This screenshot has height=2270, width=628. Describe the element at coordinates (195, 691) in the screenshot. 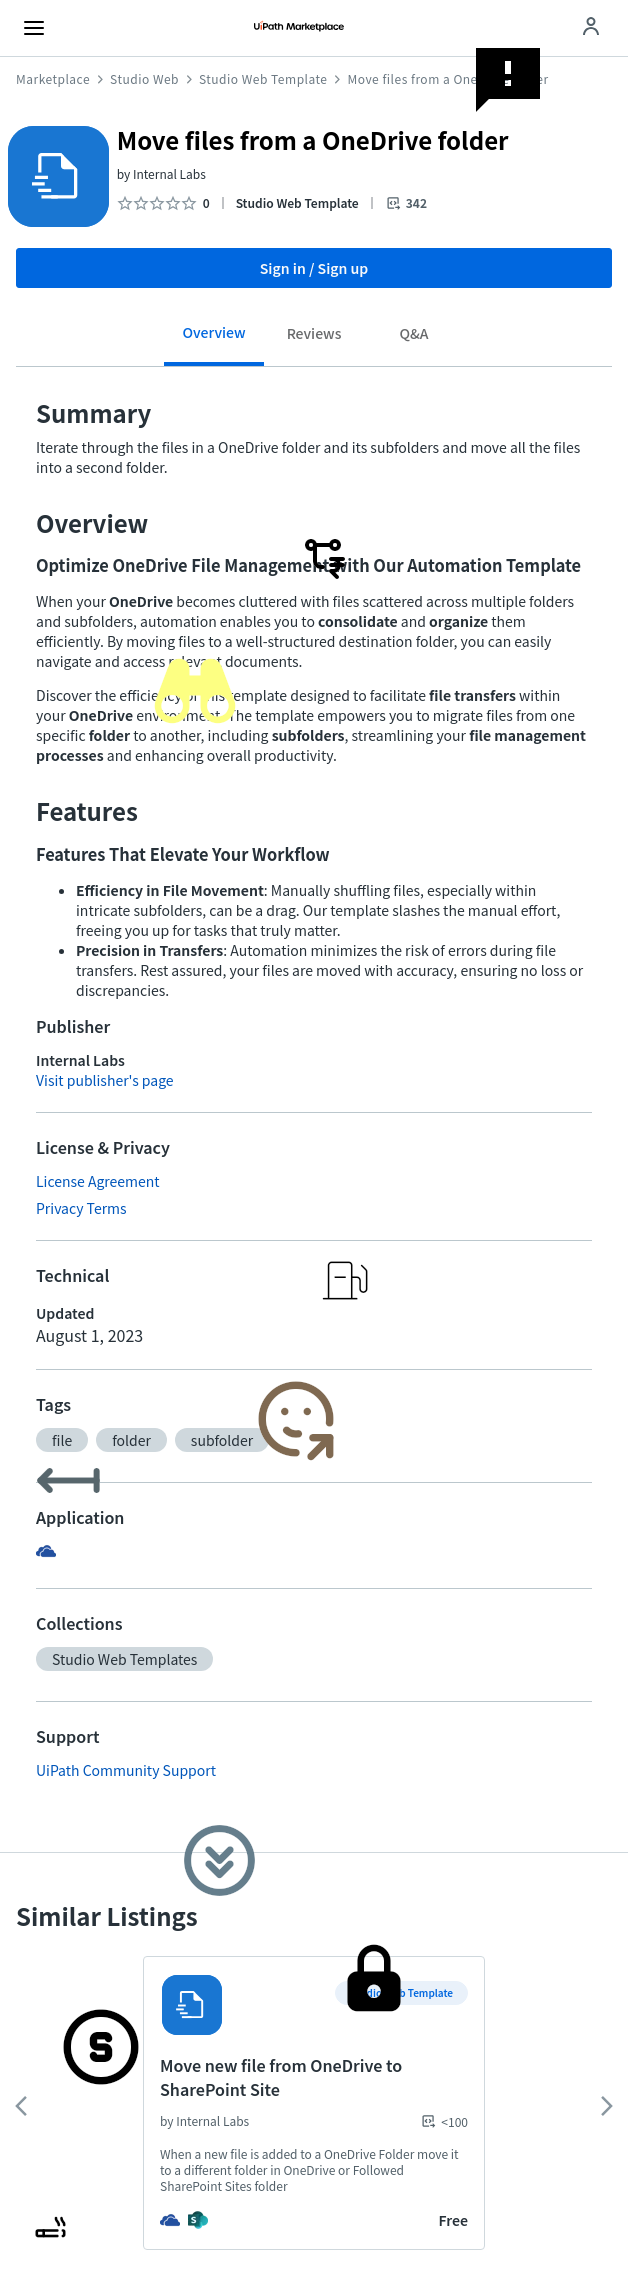

I see `search or explore content` at that location.